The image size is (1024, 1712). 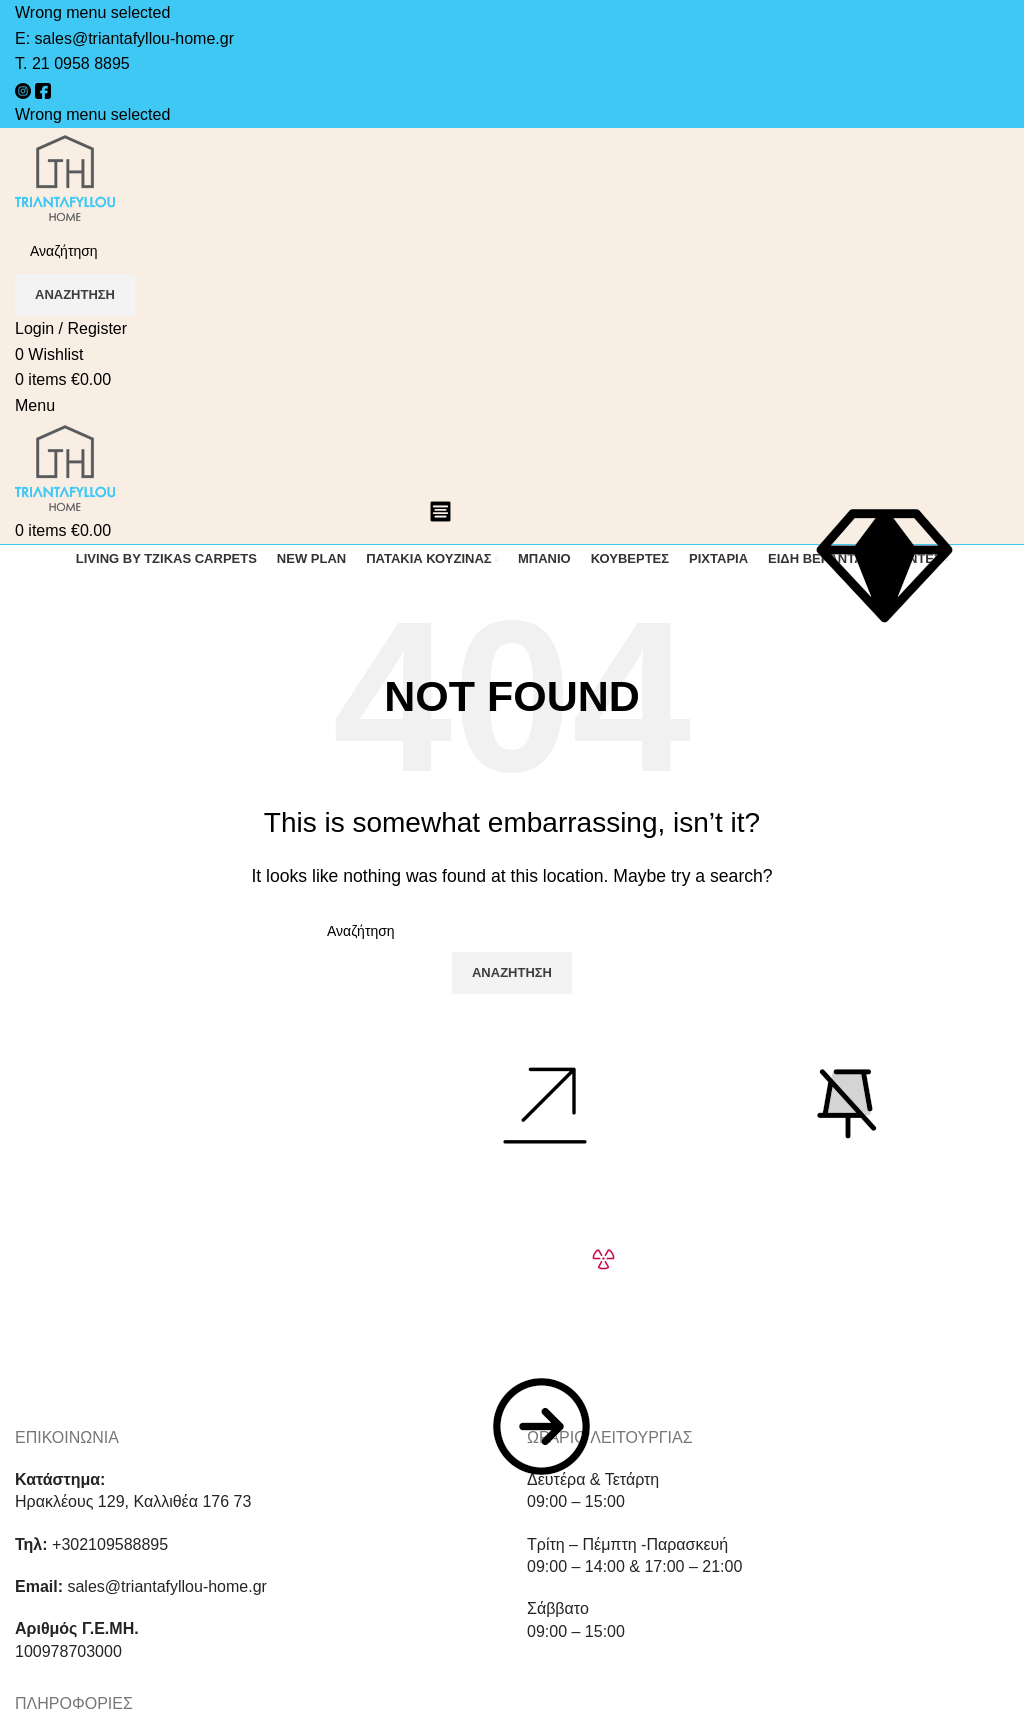 What do you see at coordinates (541, 1426) in the screenshot?
I see `proceed to the next step` at bounding box center [541, 1426].